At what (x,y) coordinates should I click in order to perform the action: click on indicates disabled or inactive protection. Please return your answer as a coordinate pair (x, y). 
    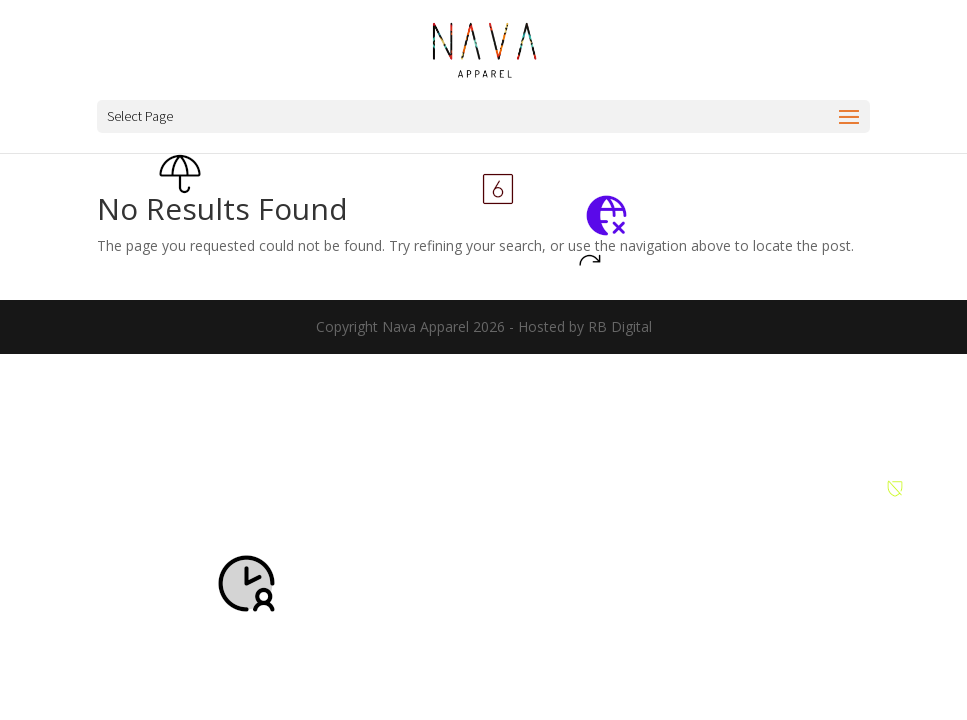
    Looking at the image, I should click on (895, 488).